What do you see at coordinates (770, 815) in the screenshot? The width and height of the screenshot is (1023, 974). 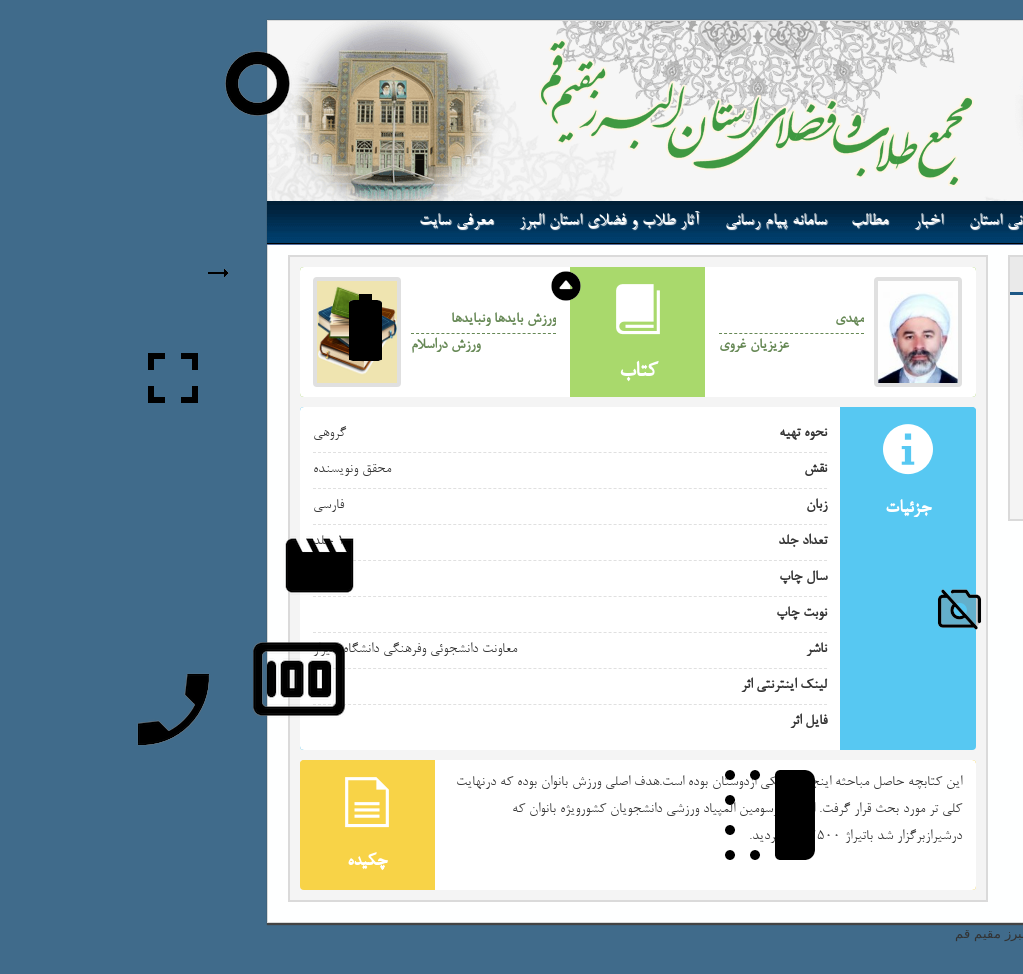 I see `align content to the right edge` at bounding box center [770, 815].